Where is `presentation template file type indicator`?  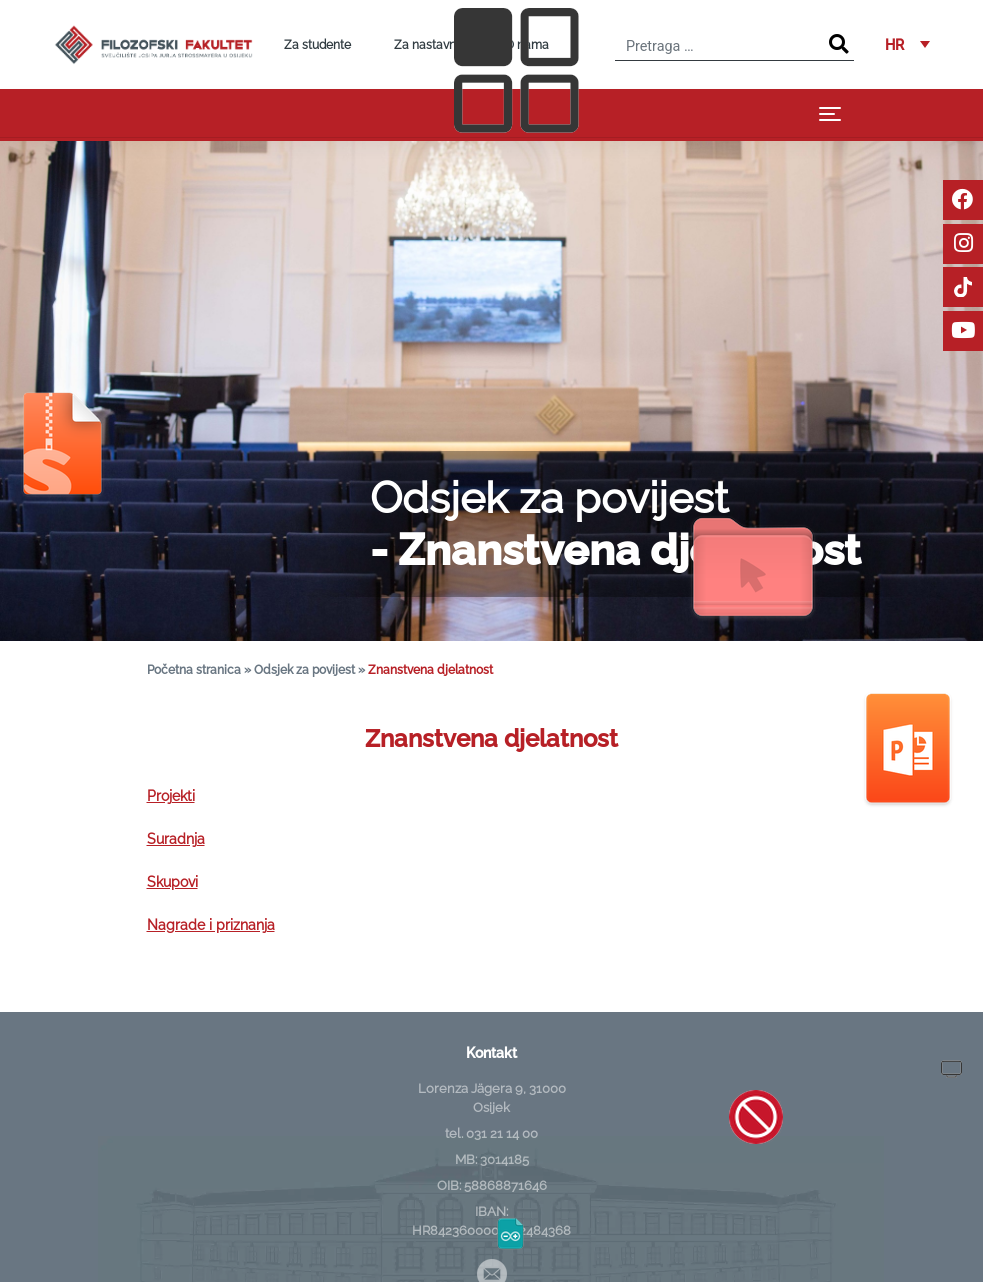 presentation template file type indicator is located at coordinates (908, 750).